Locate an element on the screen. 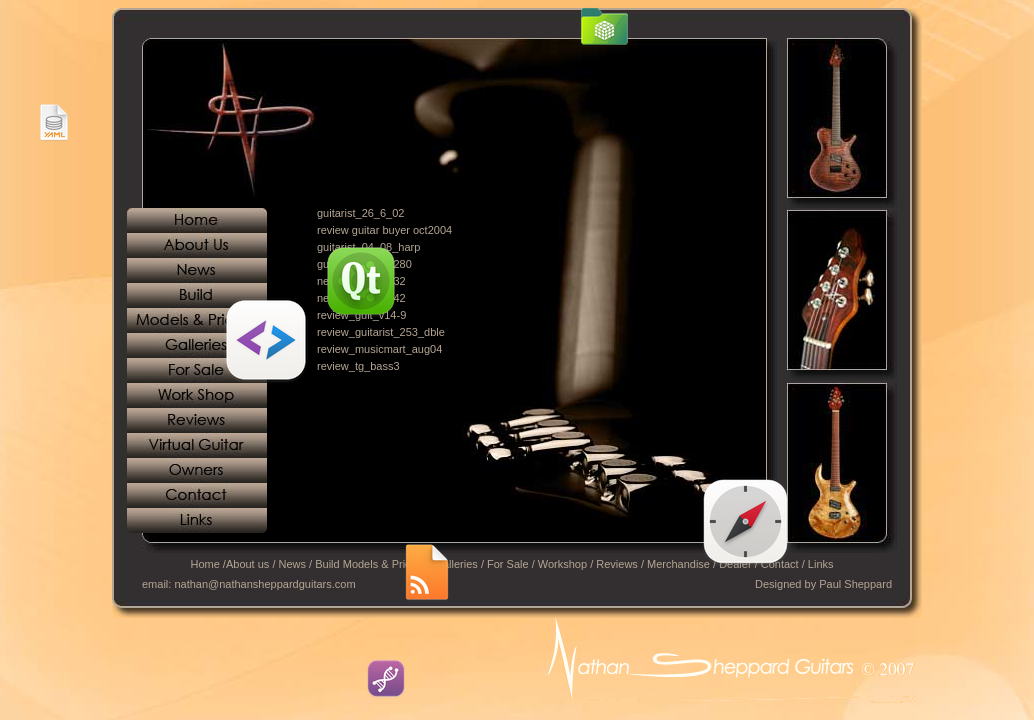  open smartgit version control client is located at coordinates (266, 340).